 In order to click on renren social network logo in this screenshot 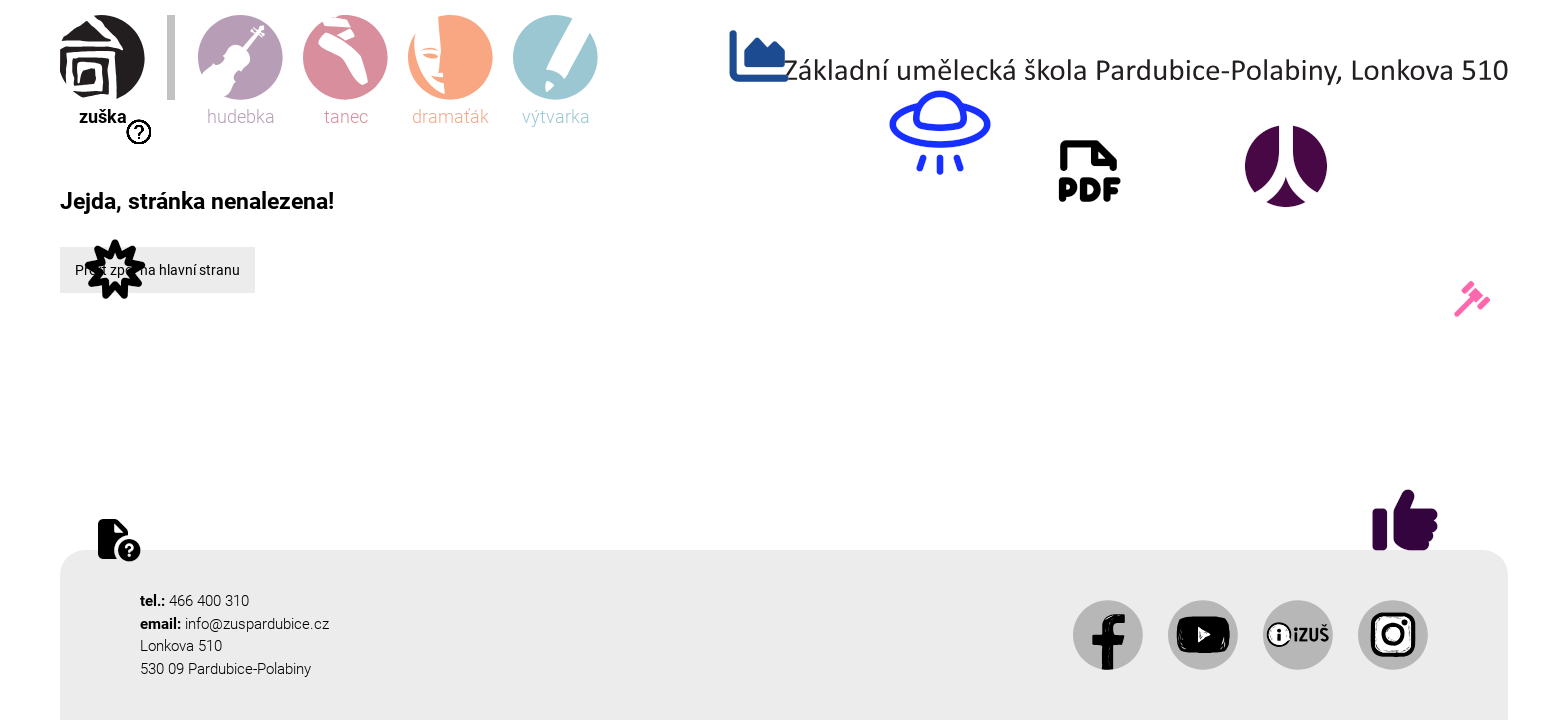, I will do `click(1286, 166)`.